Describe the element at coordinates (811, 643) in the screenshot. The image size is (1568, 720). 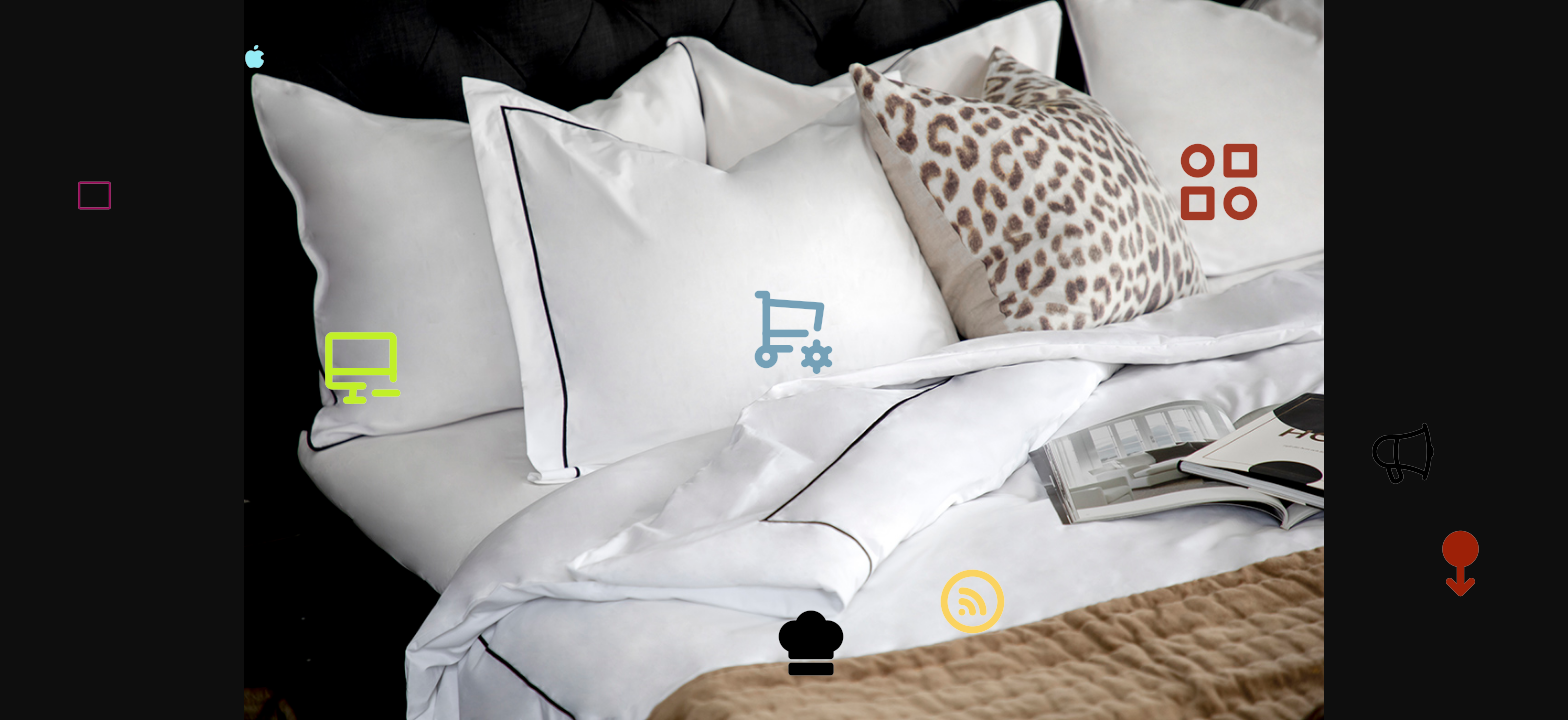
I see `browse recipes or cooking content` at that location.